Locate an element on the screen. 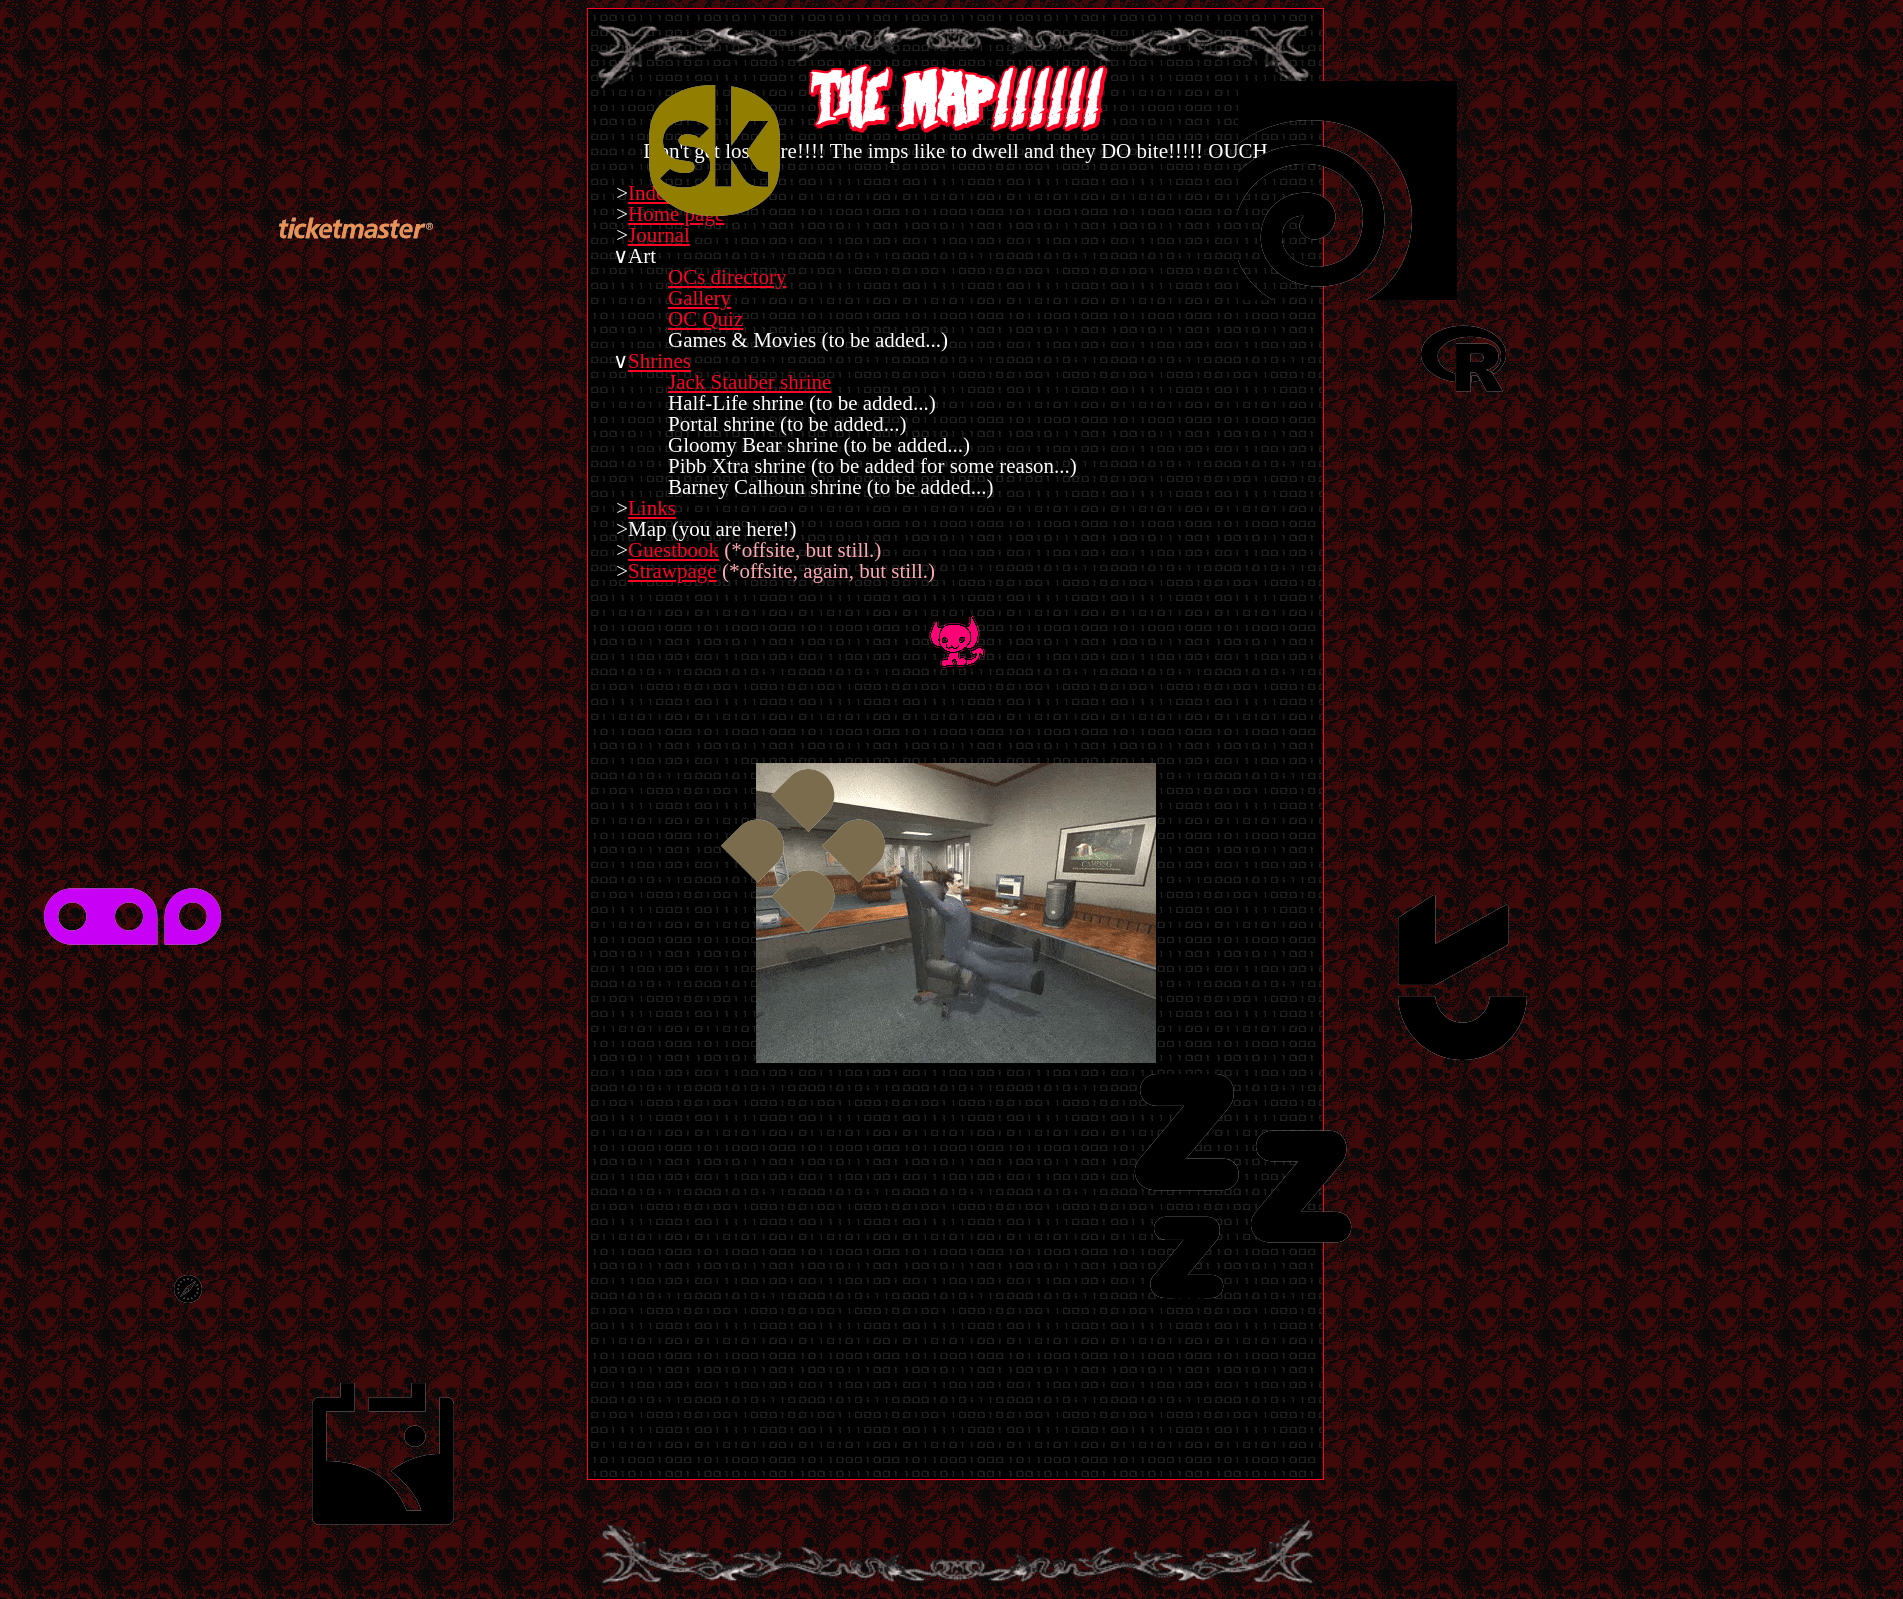 This screenshot has width=1903, height=1599. open the Trivago hotel comparison app is located at coordinates (1462, 977).